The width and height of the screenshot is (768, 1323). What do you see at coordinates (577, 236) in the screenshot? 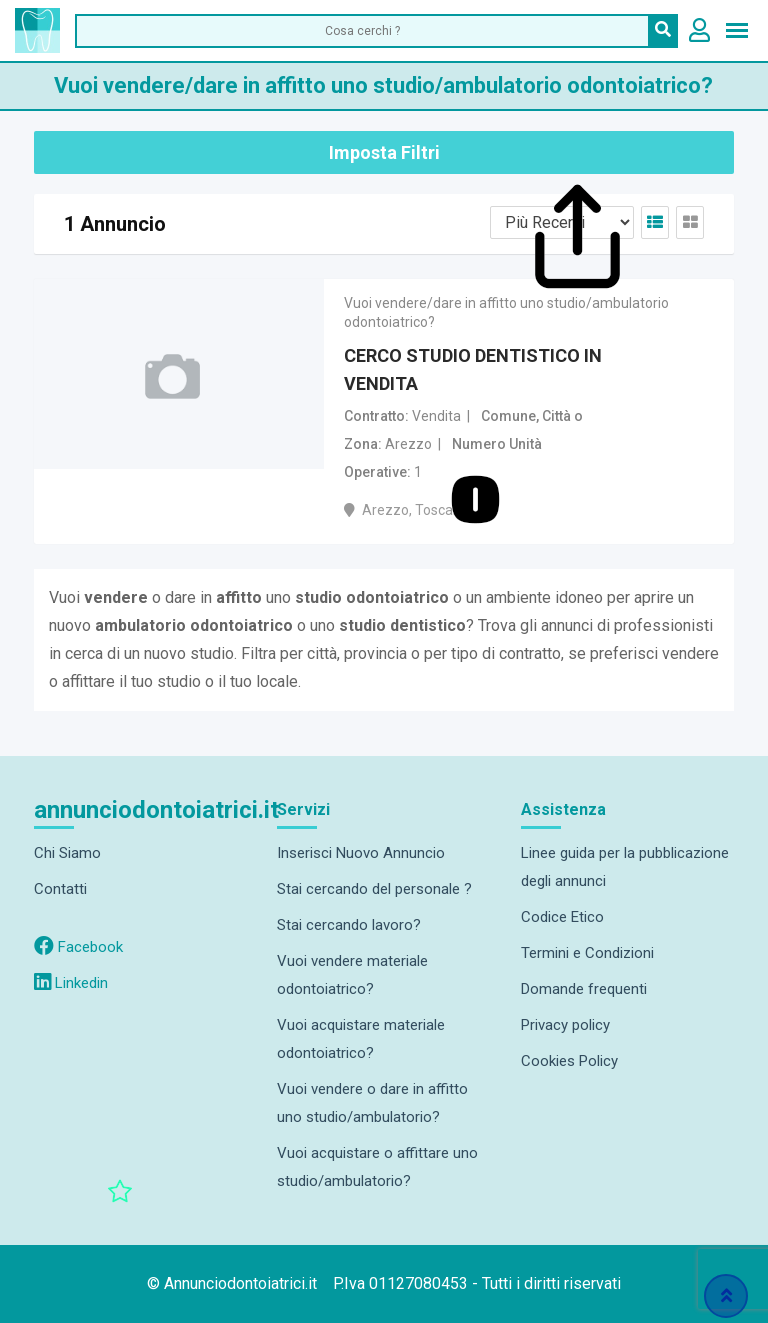
I see `share content to another app or platform` at bounding box center [577, 236].